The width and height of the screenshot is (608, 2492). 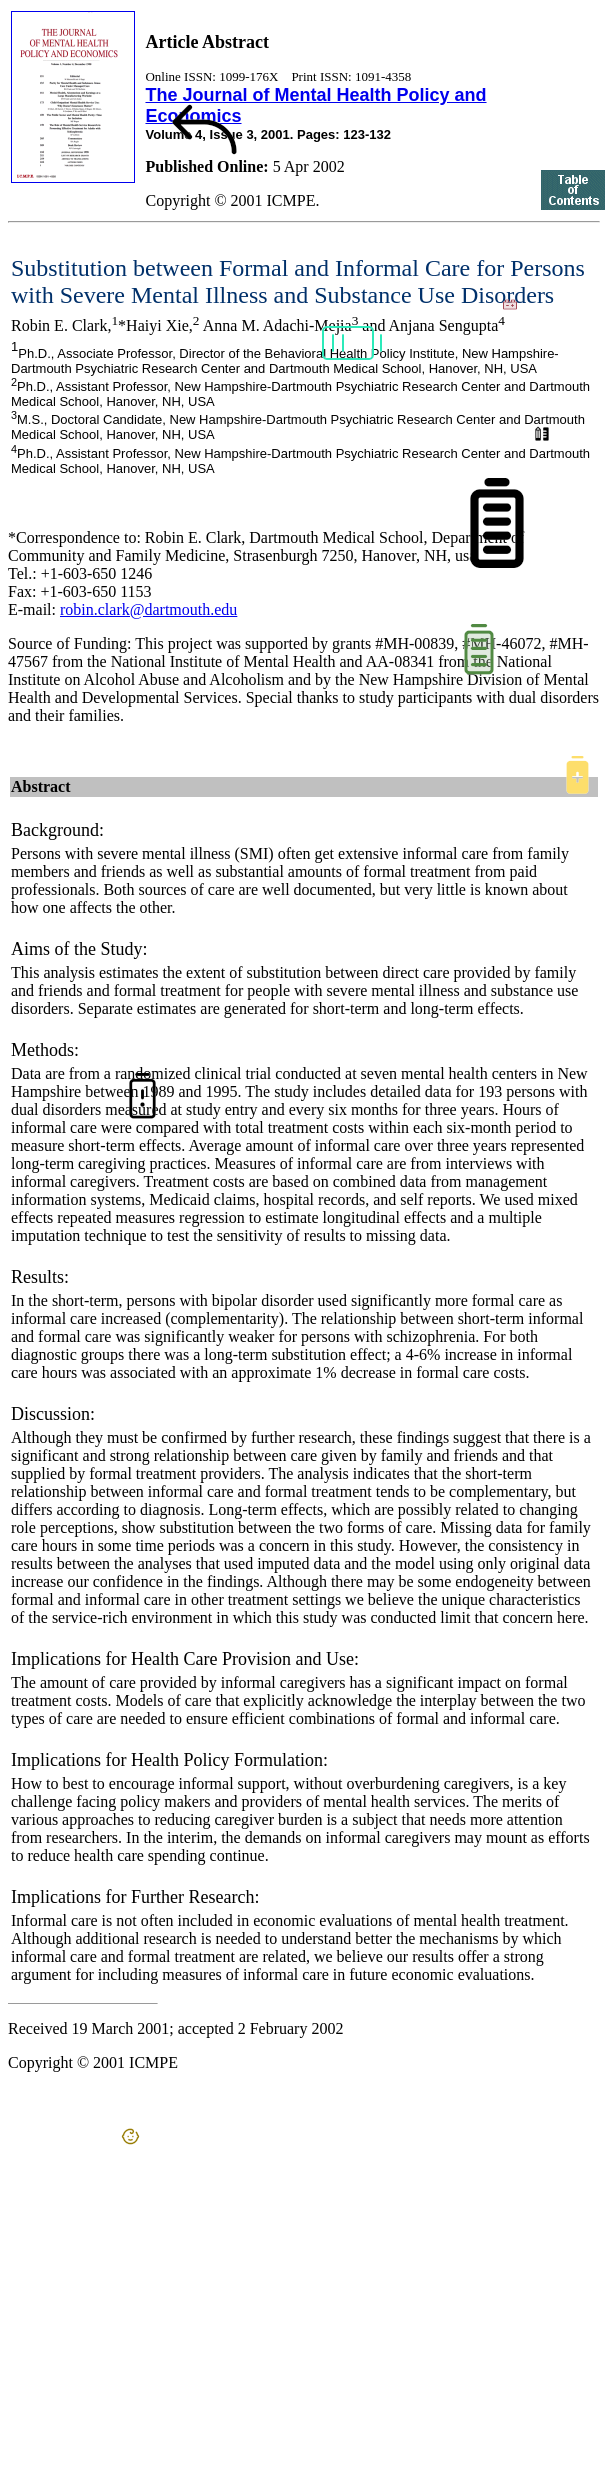 I want to click on reply to a message, so click(x=204, y=129).